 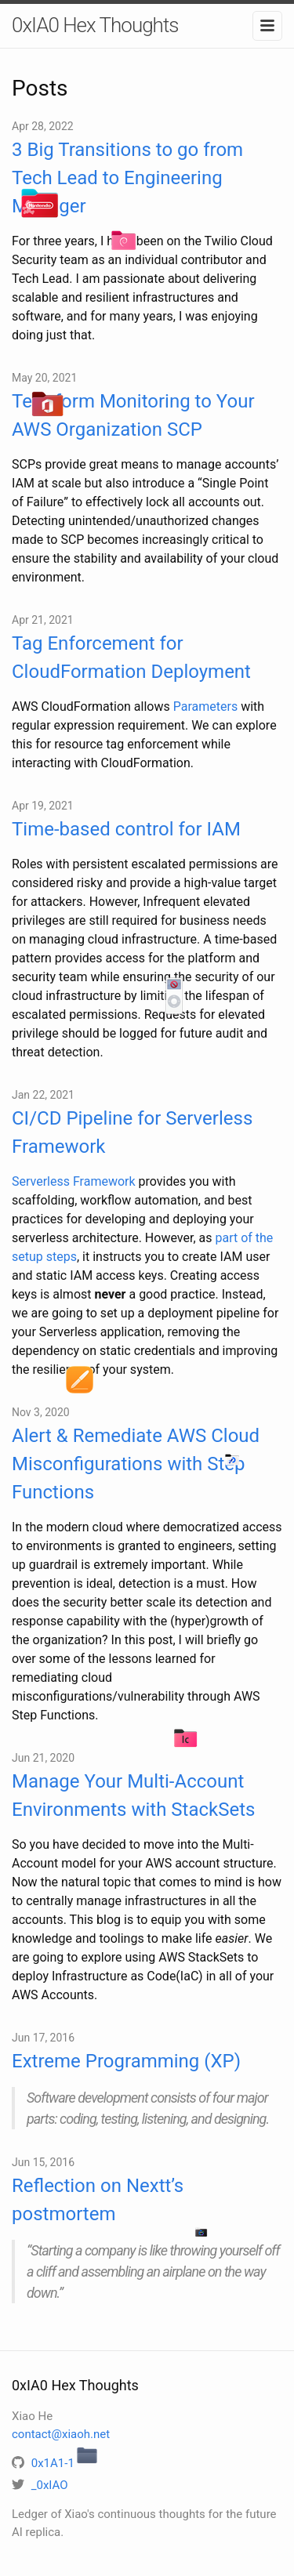 I want to click on open Pages document editor, so click(x=79, y=1379).